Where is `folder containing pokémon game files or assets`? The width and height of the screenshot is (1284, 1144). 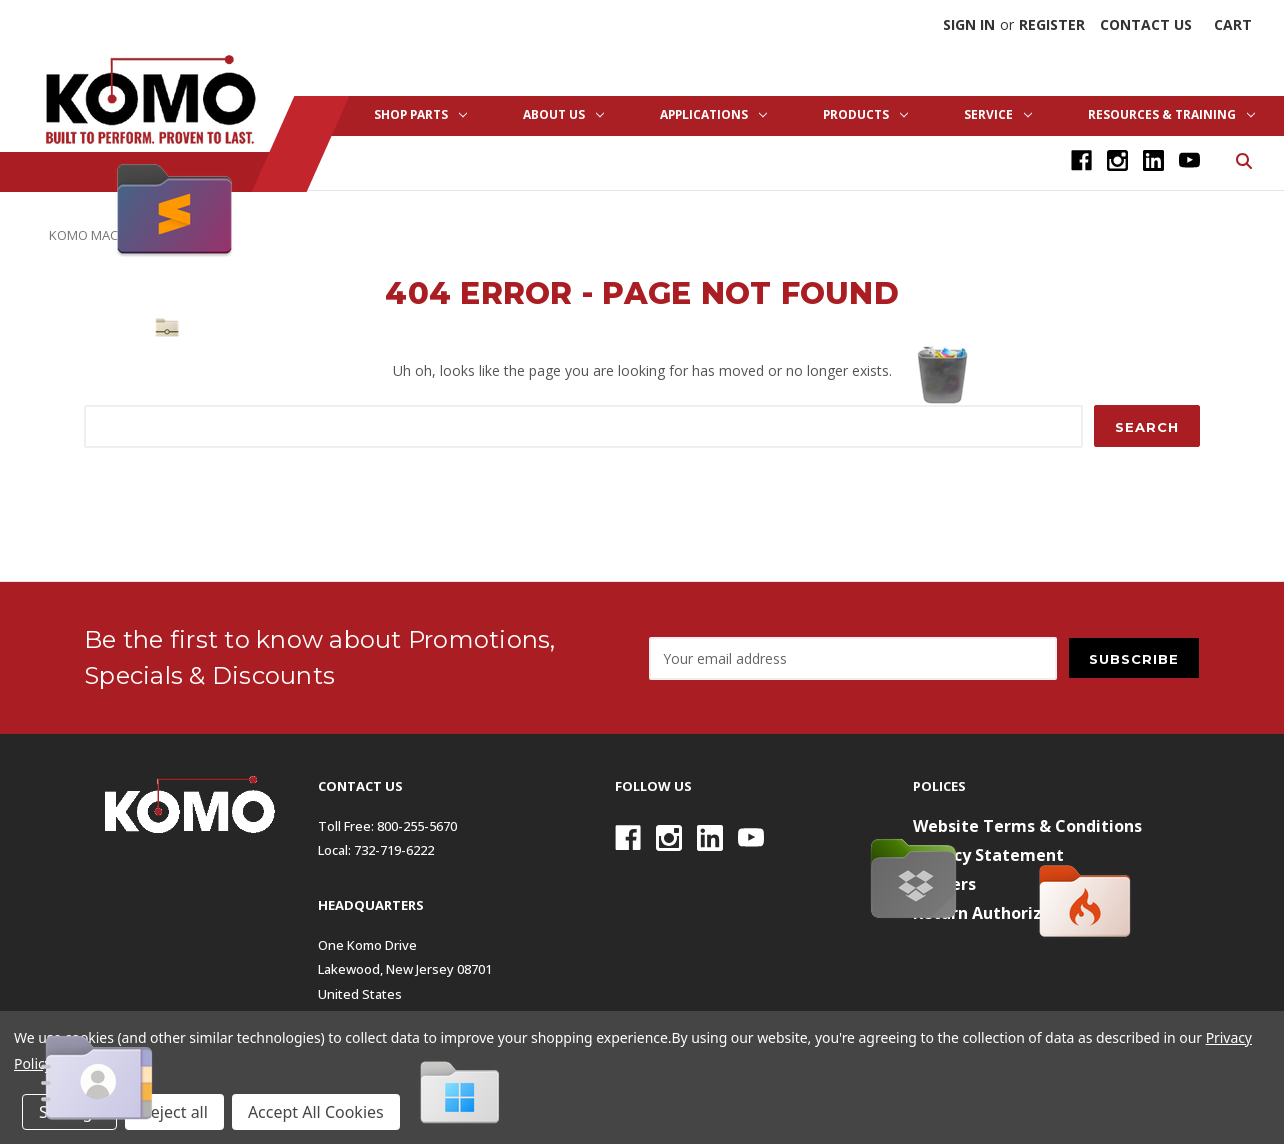 folder containing pokémon game files or assets is located at coordinates (167, 328).